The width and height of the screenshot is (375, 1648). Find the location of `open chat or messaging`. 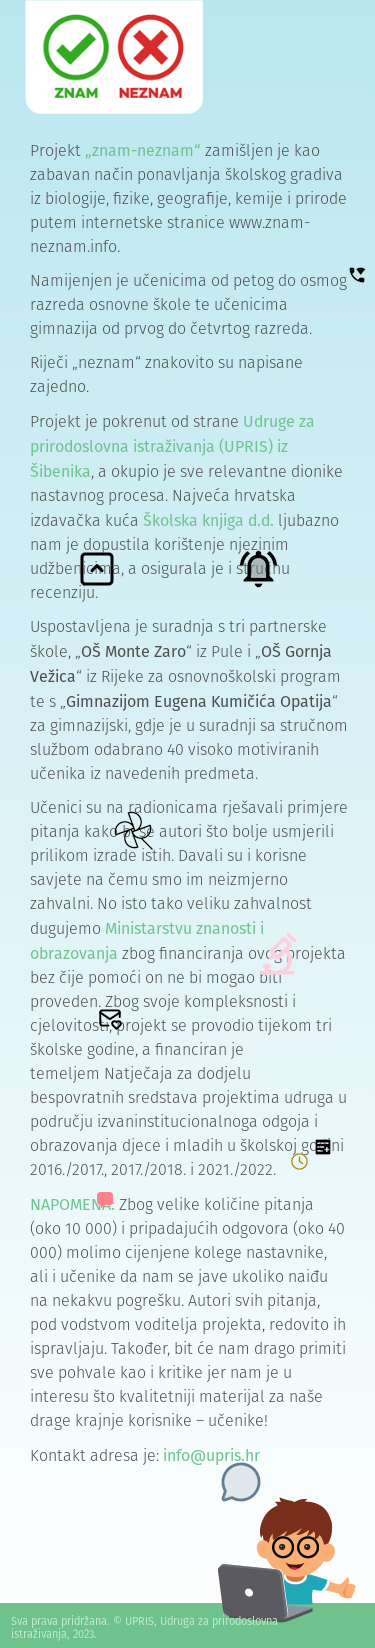

open chat or messaging is located at coordinates (241, 1482).